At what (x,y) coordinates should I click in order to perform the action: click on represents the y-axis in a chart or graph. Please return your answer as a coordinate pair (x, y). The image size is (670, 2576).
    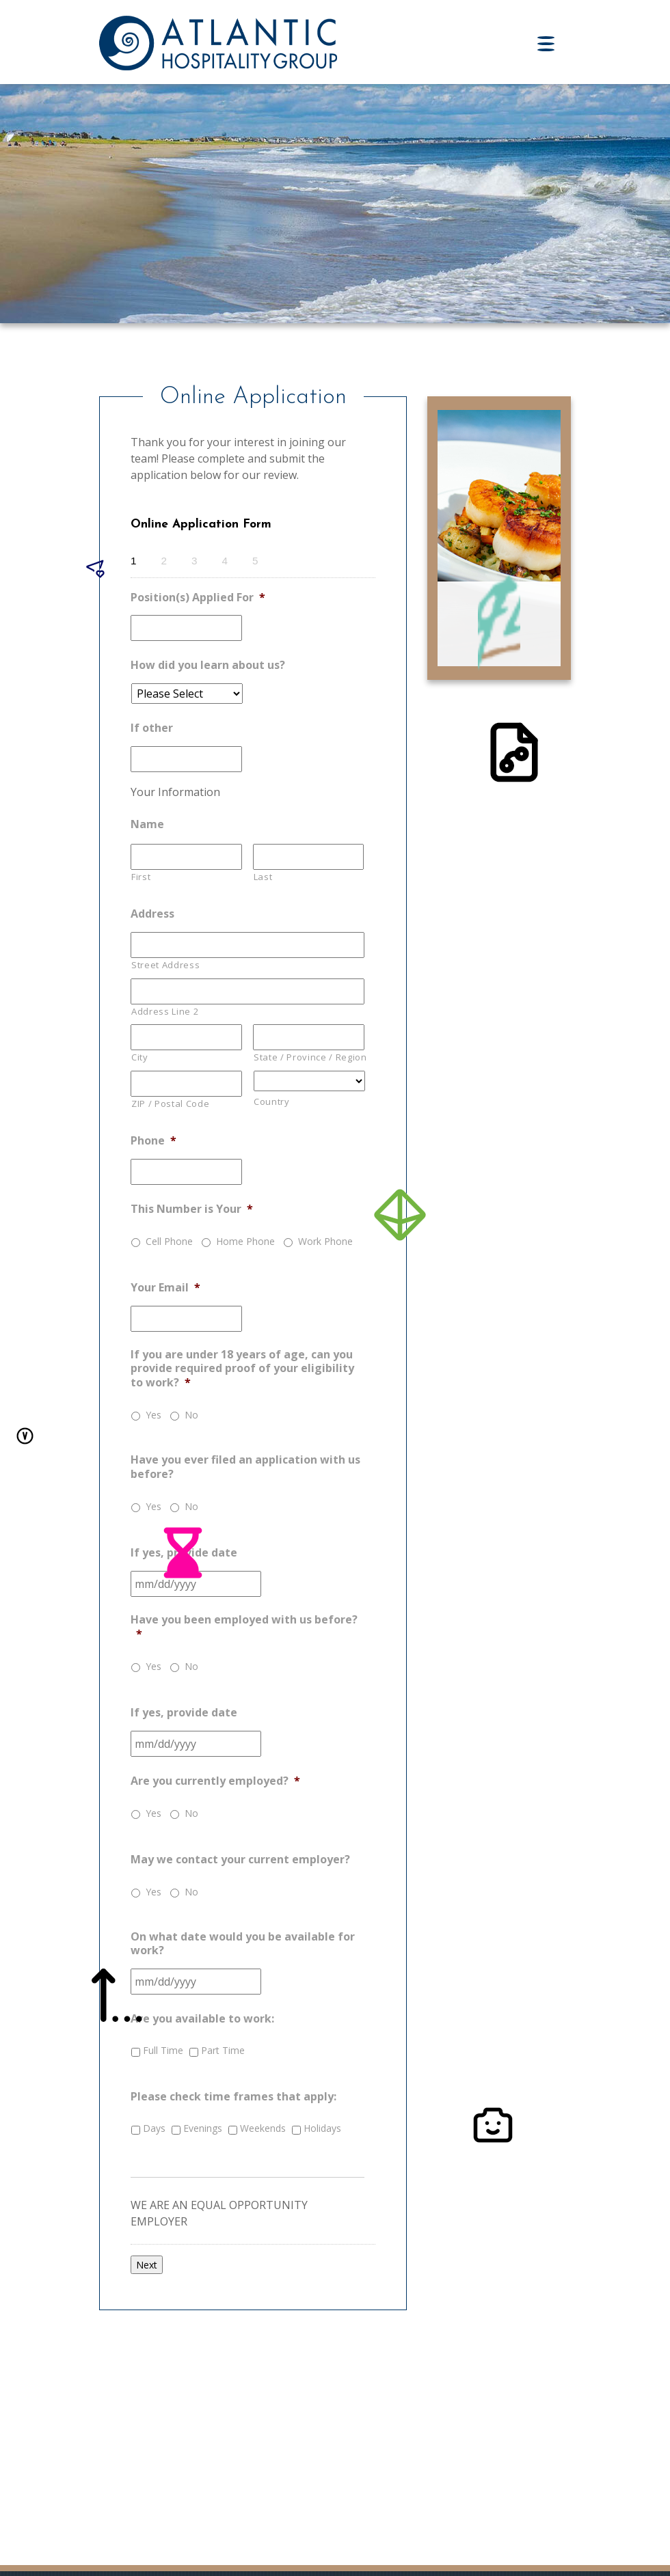
    Looking at the image, I should click on (118, 1995).